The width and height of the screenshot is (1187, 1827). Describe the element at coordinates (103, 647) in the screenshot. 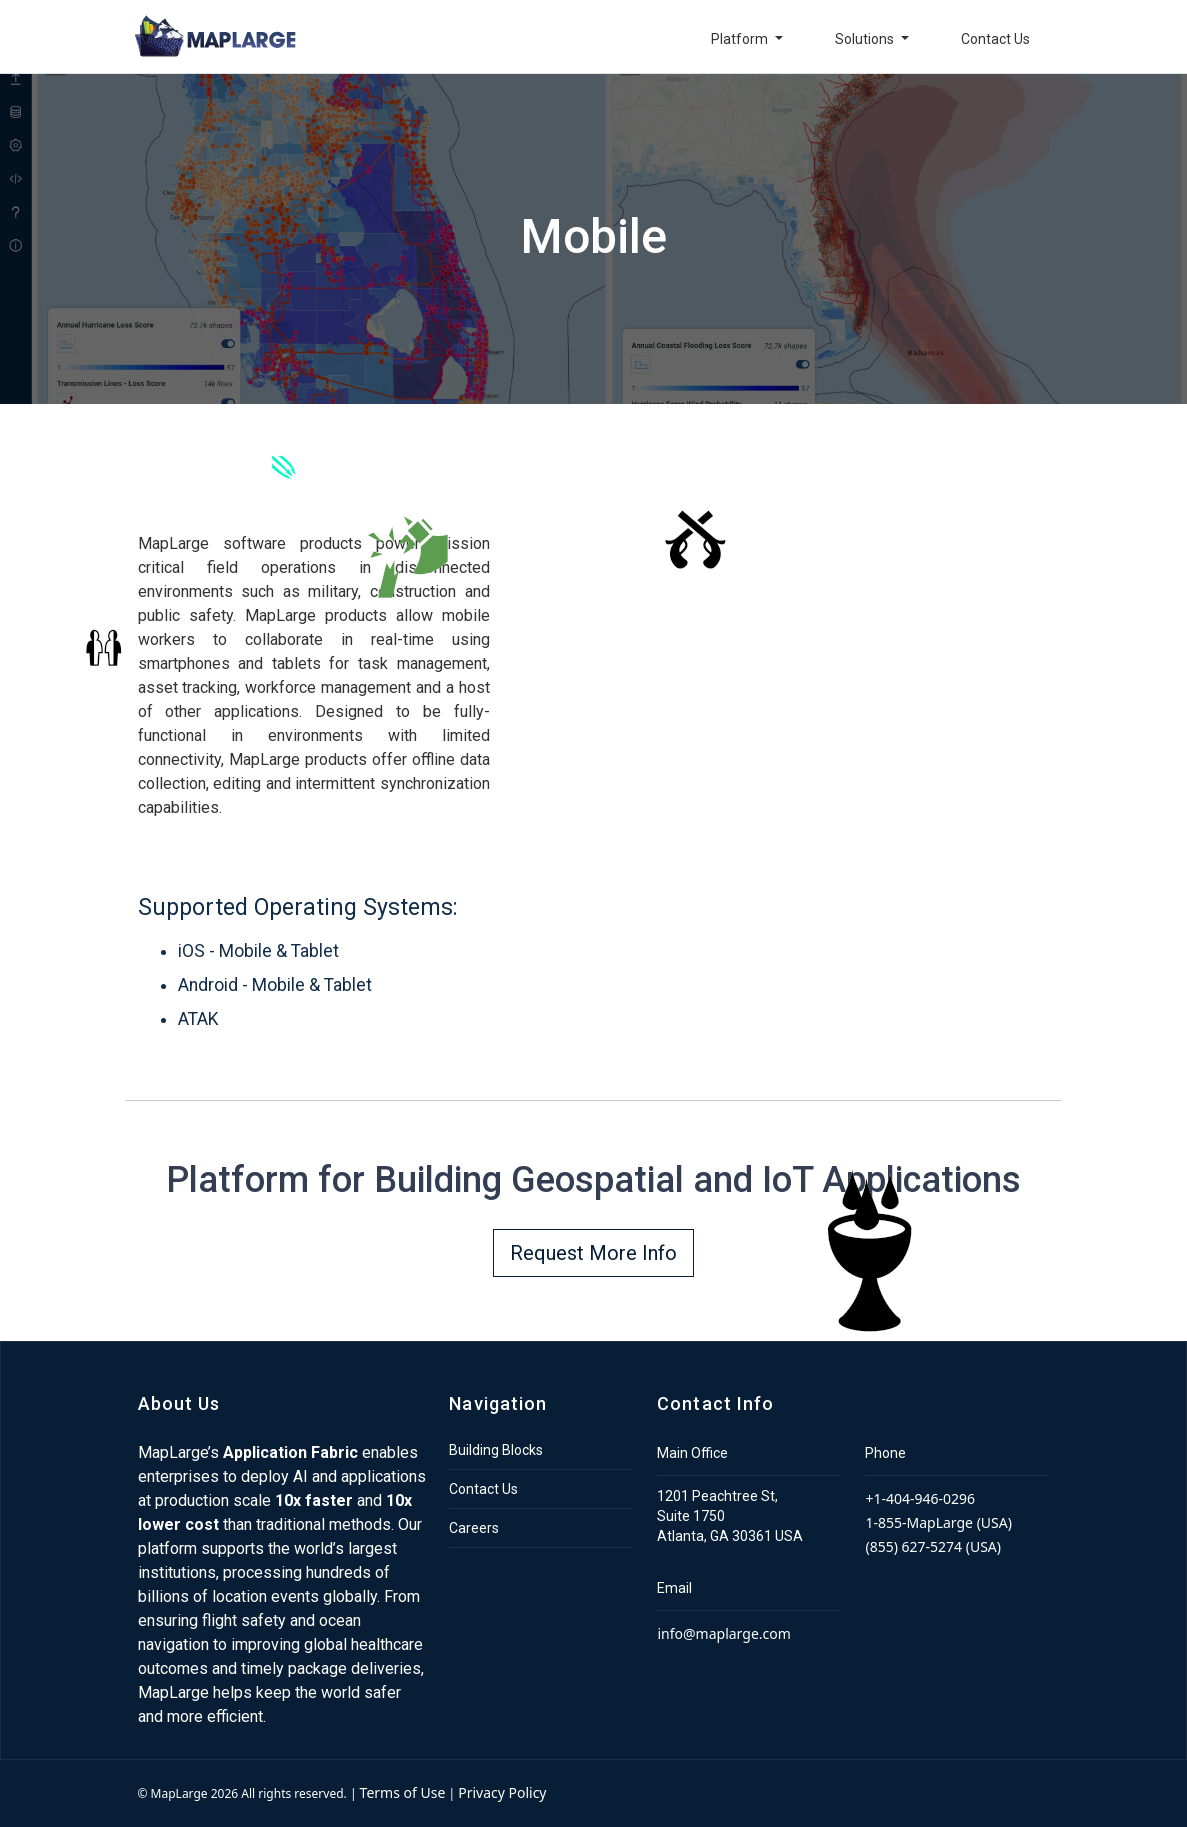

I see `toggle between two modes or perspectives` at that location.